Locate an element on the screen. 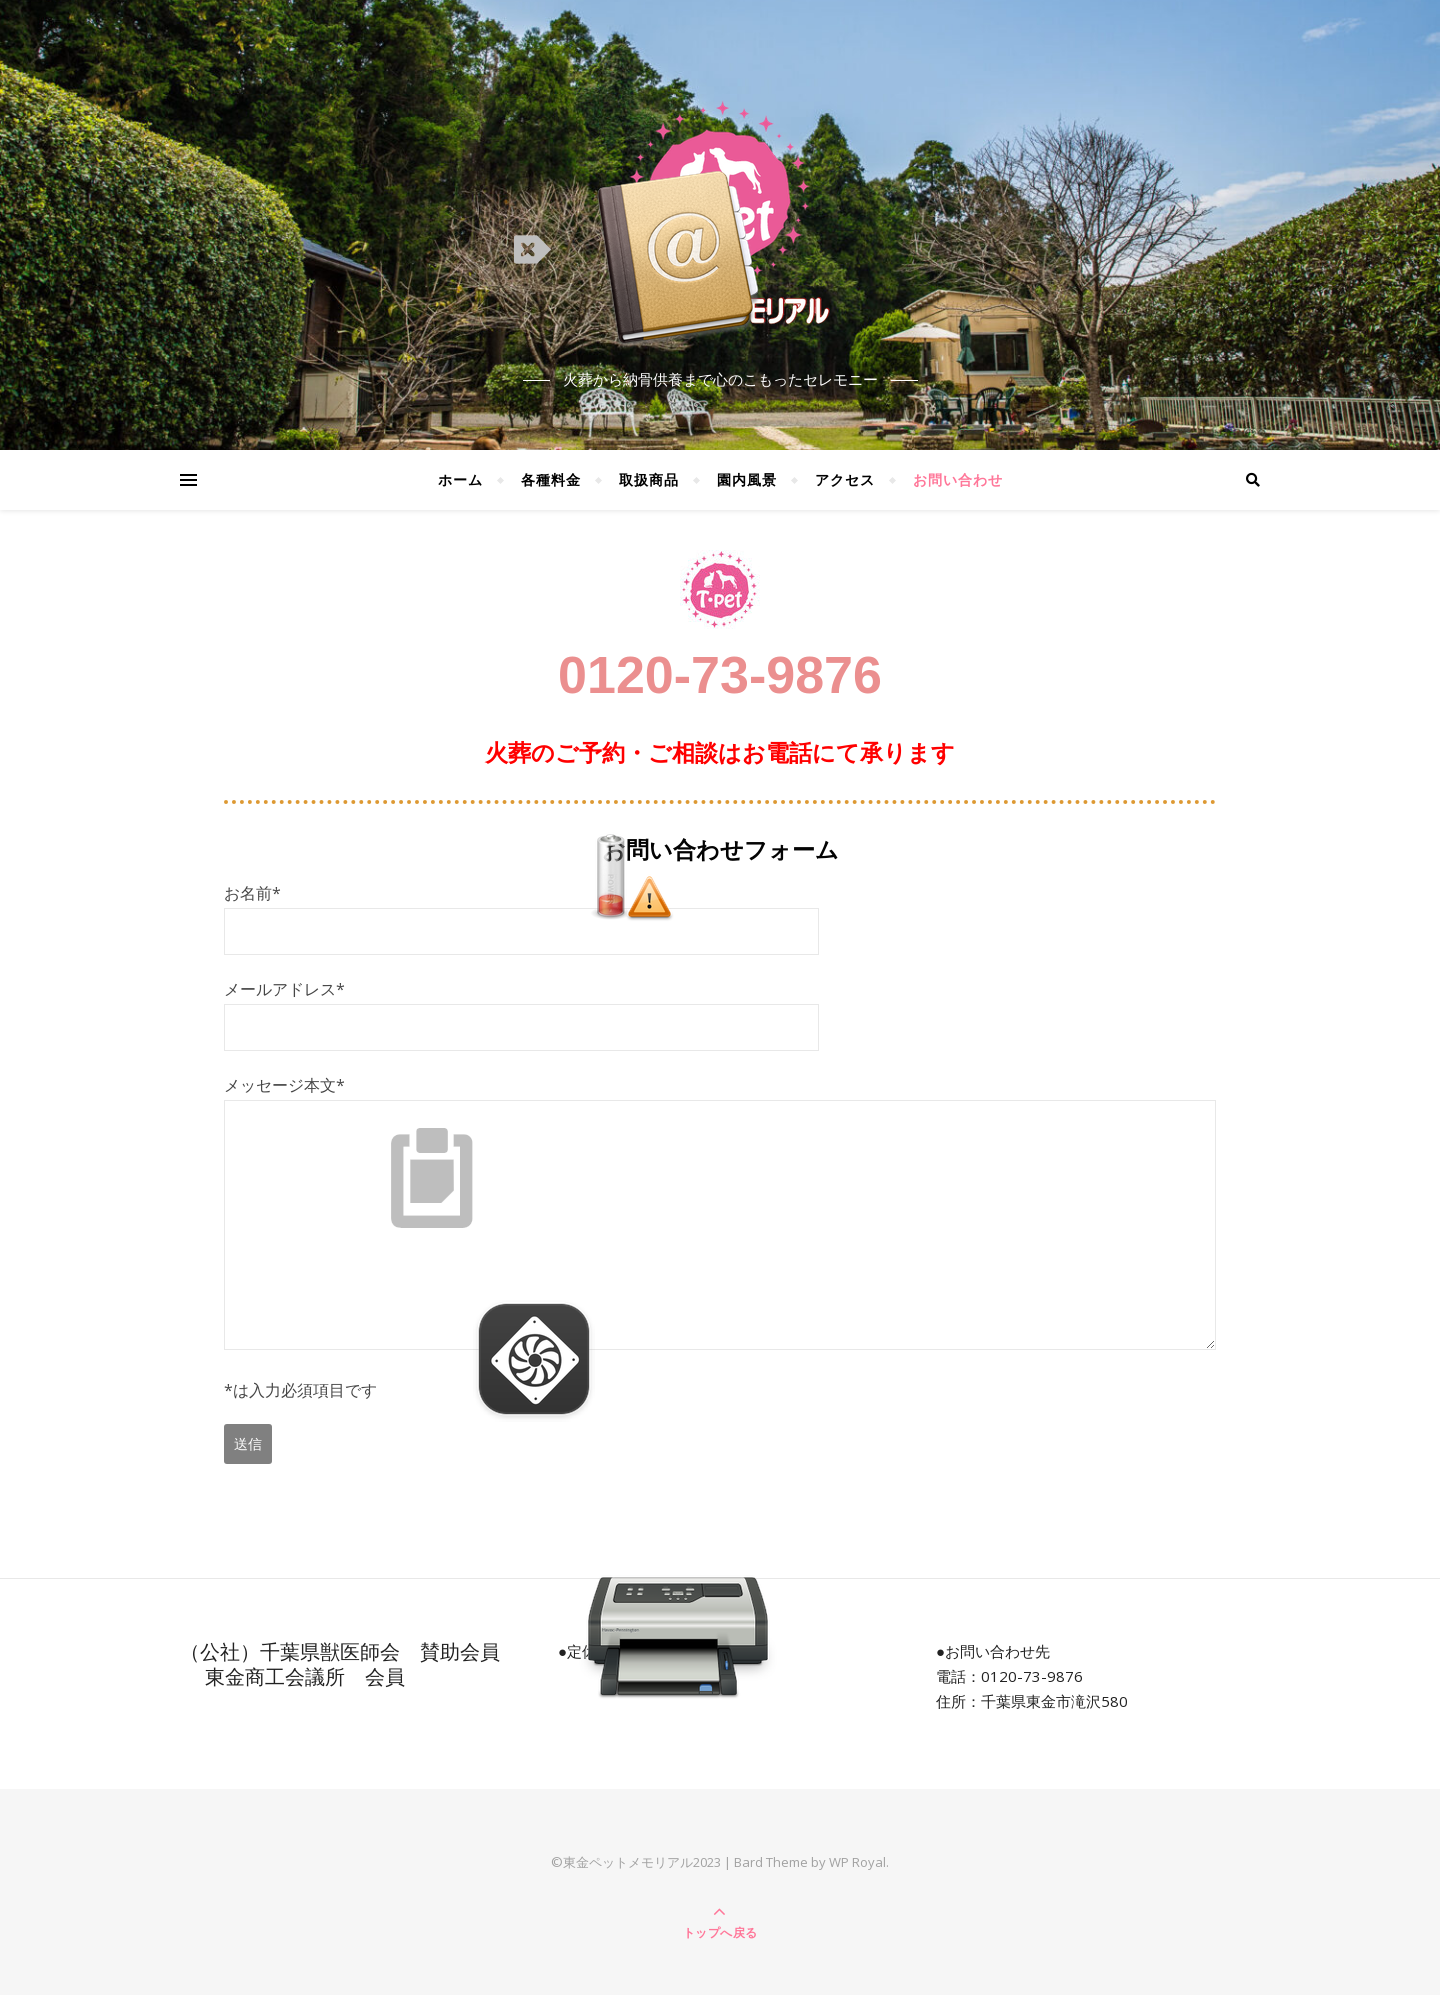 The width and height of the screenshot is (1440, 1995). clear text input field (right-to-left layout) is located at coordinates (532, 249).